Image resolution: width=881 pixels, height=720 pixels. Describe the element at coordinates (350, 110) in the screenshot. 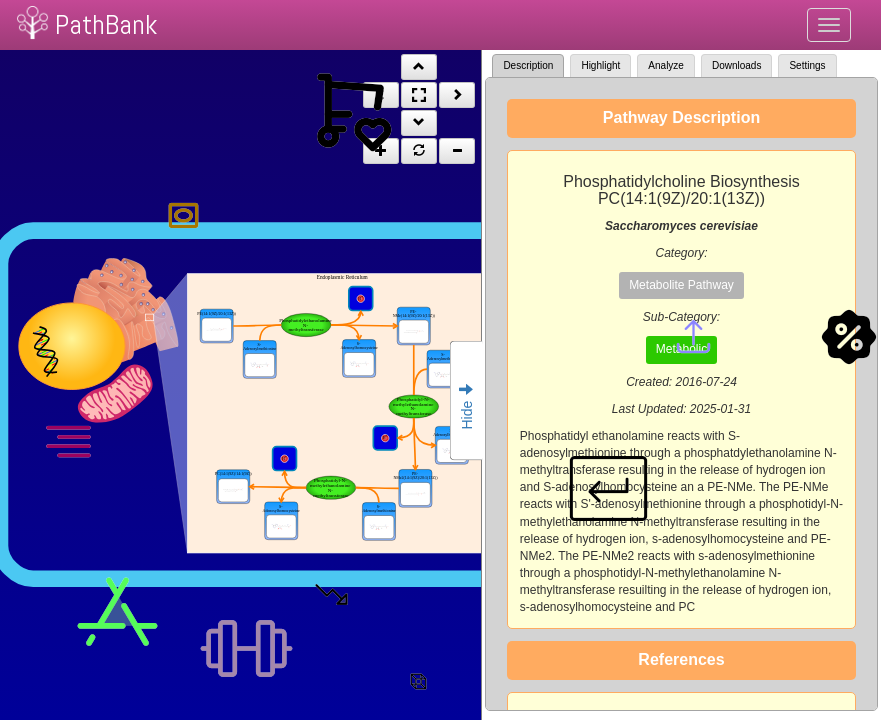

I see `view your wishlist or saved items` at that location.